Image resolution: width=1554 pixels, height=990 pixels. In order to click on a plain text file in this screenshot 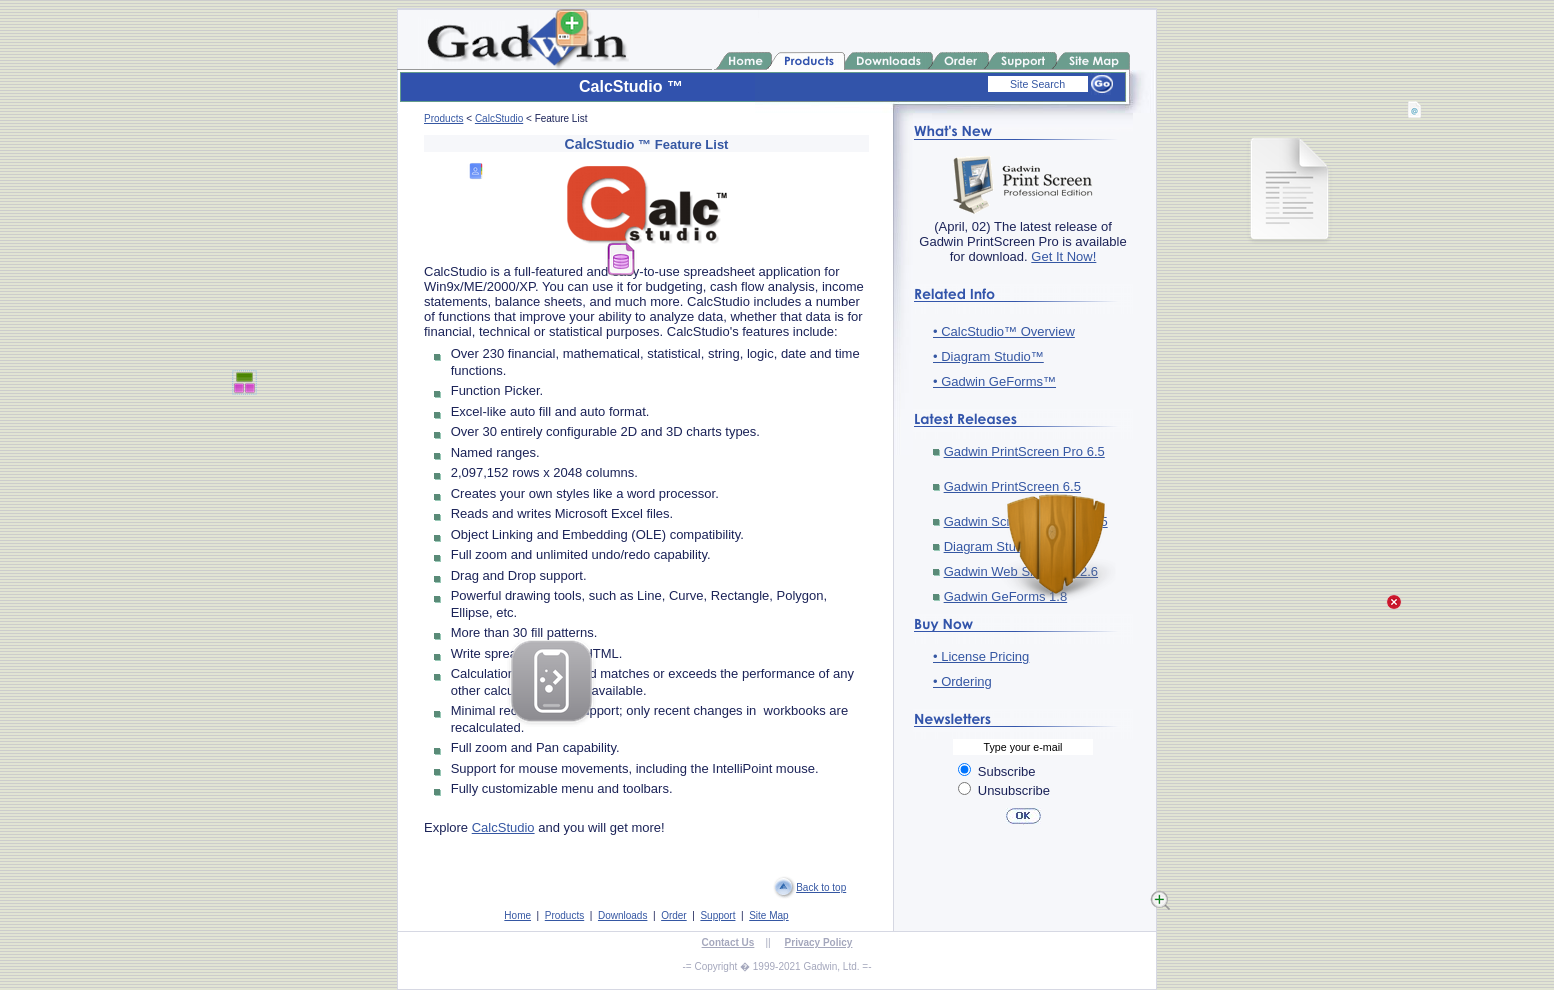, I will do `click(1289, 190)`.